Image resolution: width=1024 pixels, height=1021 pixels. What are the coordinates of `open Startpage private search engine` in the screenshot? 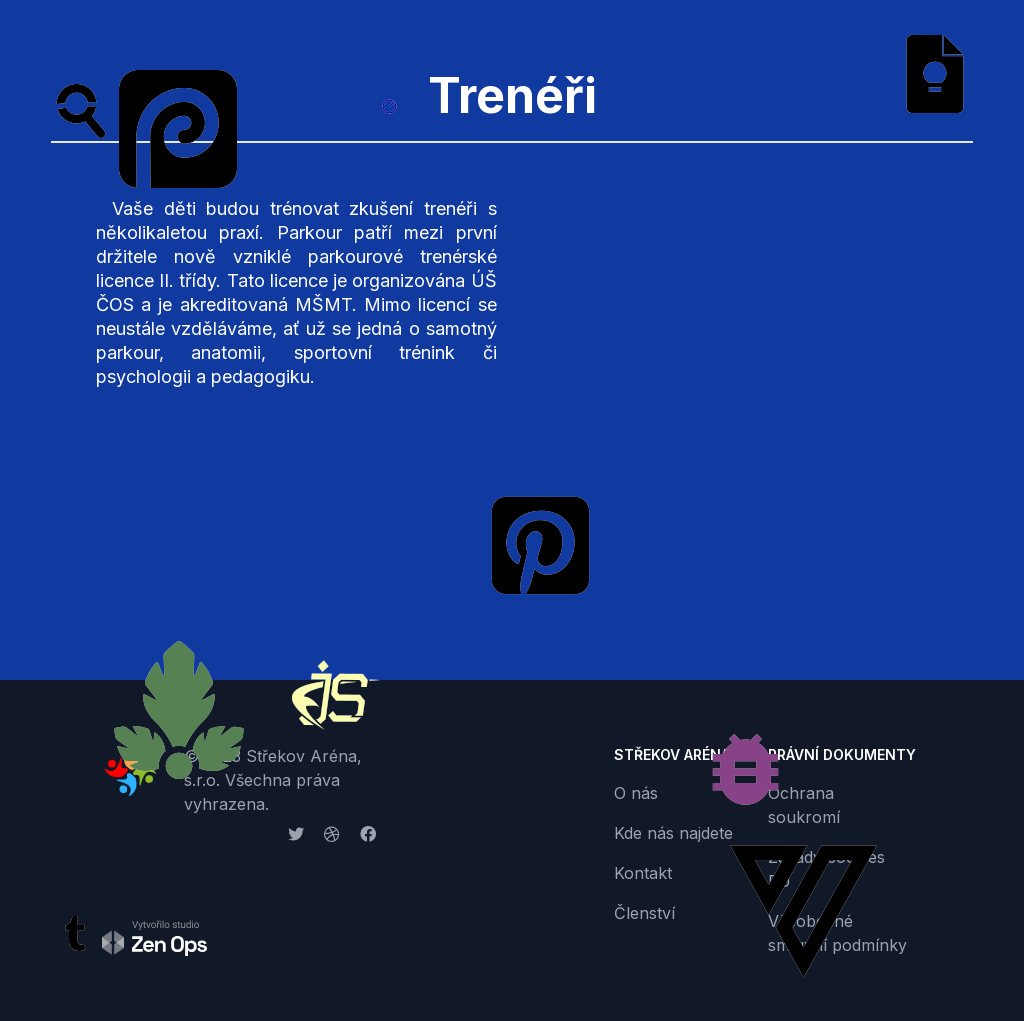 It's located at (81, 111).